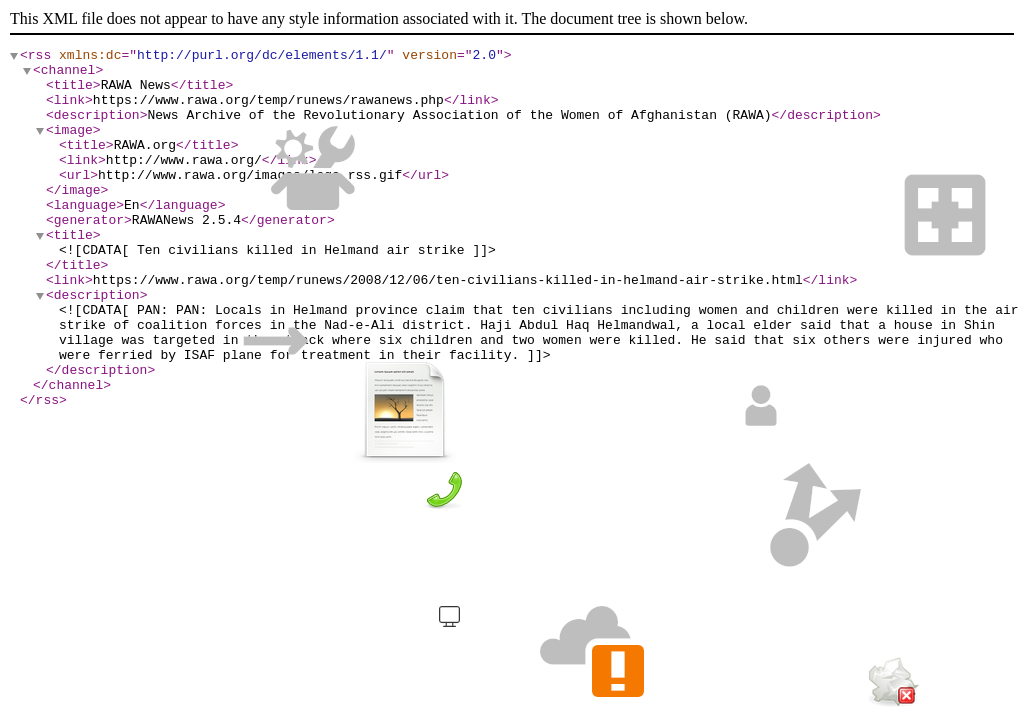  What do you see at coordinates (592, 645) in the screenshot?
I see `indicates a severe weather alert or warning` at bounding box center [592, 645].